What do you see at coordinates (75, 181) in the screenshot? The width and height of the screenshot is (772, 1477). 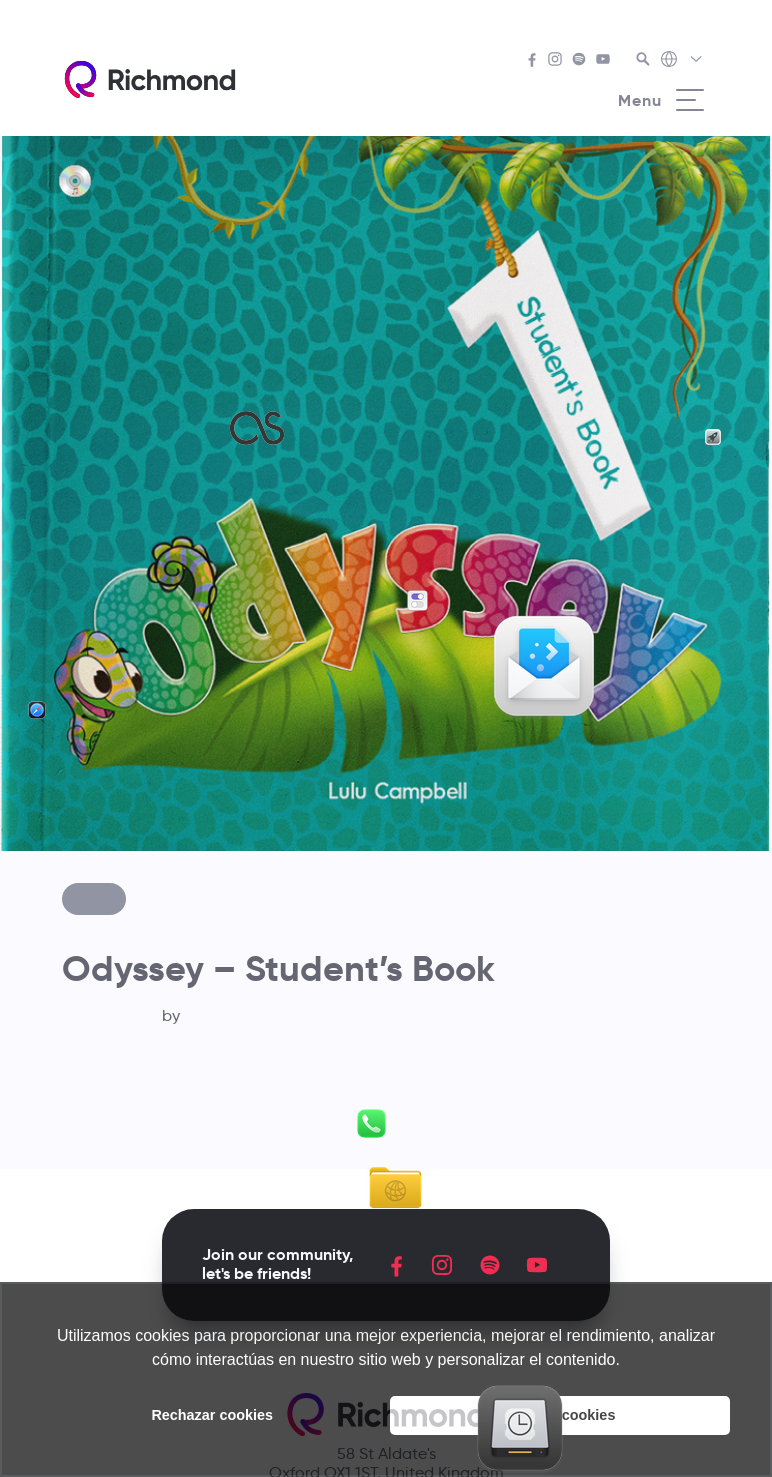 I see `audio CD or music disc detected` at bounding box center [75, 181].